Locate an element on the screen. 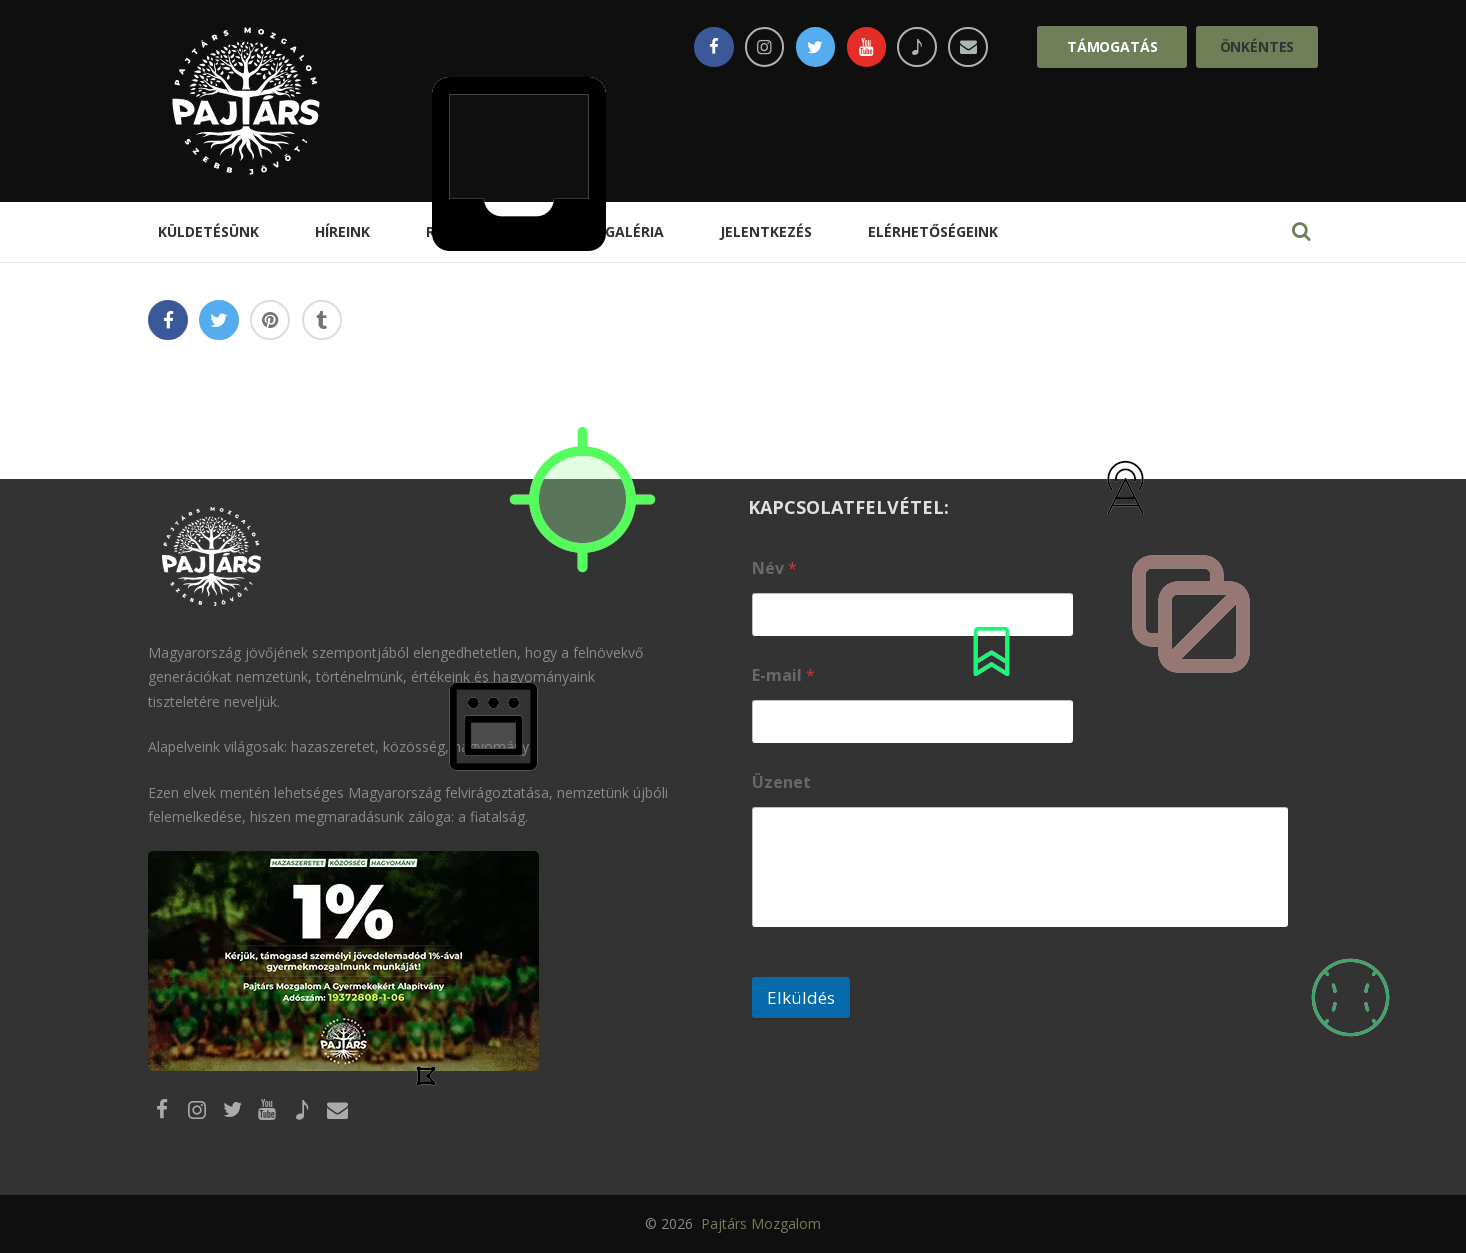  save this item for later is located at coordinates (991, 650).